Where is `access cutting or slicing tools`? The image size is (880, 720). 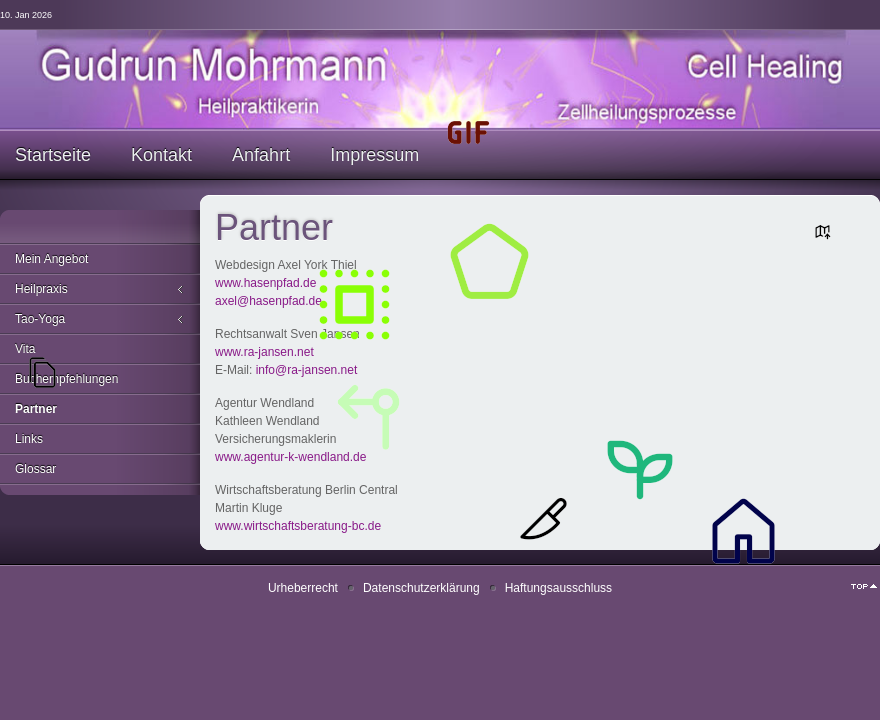
access cutting or slicing tools is located at coordinates (543, 519).